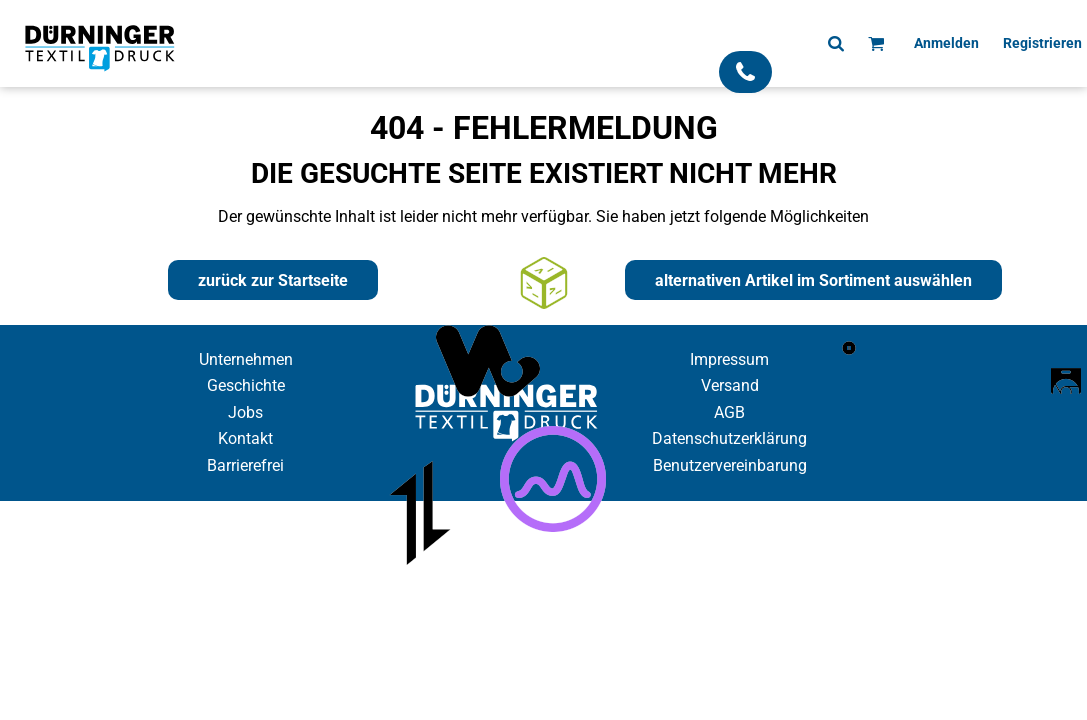  I want to click on pause media playback, so click(849, 348).